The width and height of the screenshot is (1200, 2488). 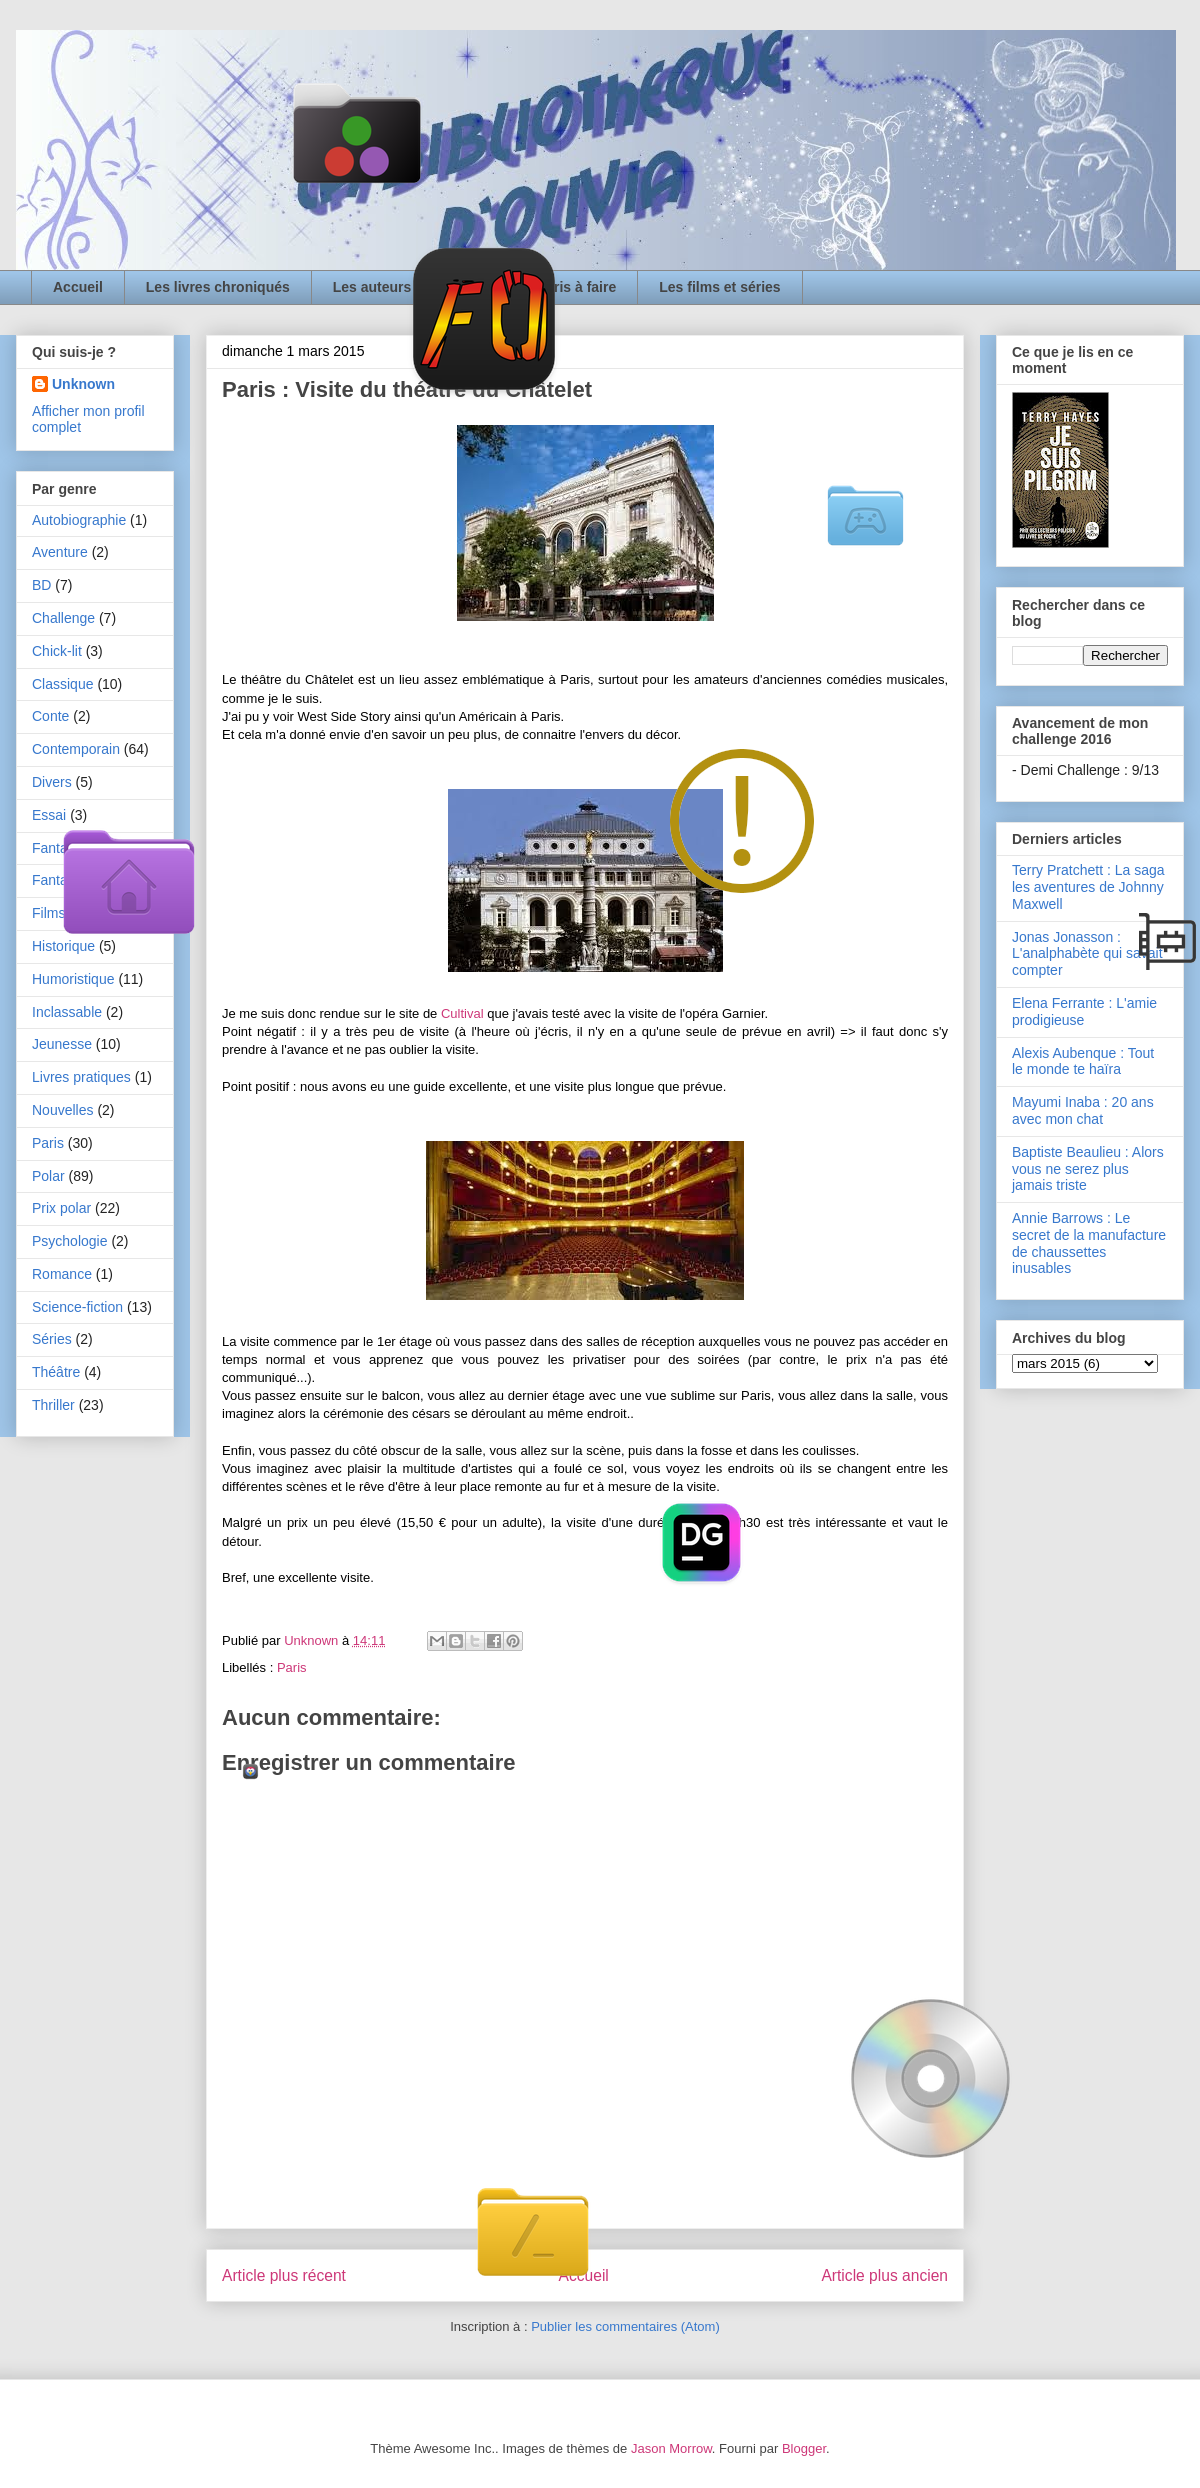 What do you see at coordinates (484, 319) in the screenshot?
I see `launch the flatout racing game` at bounding box center [484, 319].